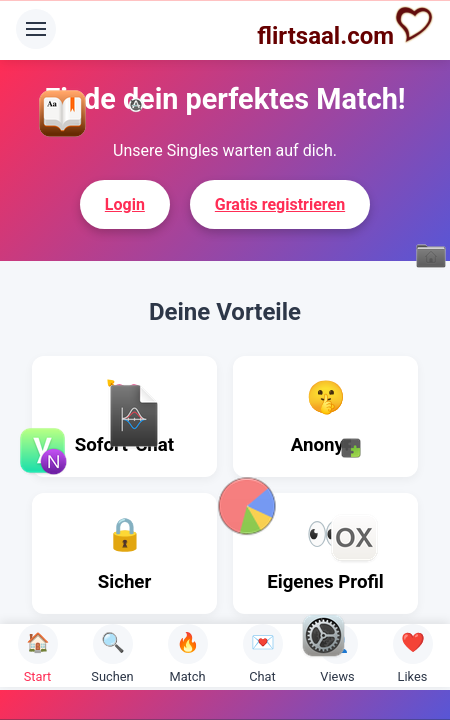 The width and height of the screenshot is (450, 720). I want to click on open baobab disk usage analyzer, so click(247, 506).